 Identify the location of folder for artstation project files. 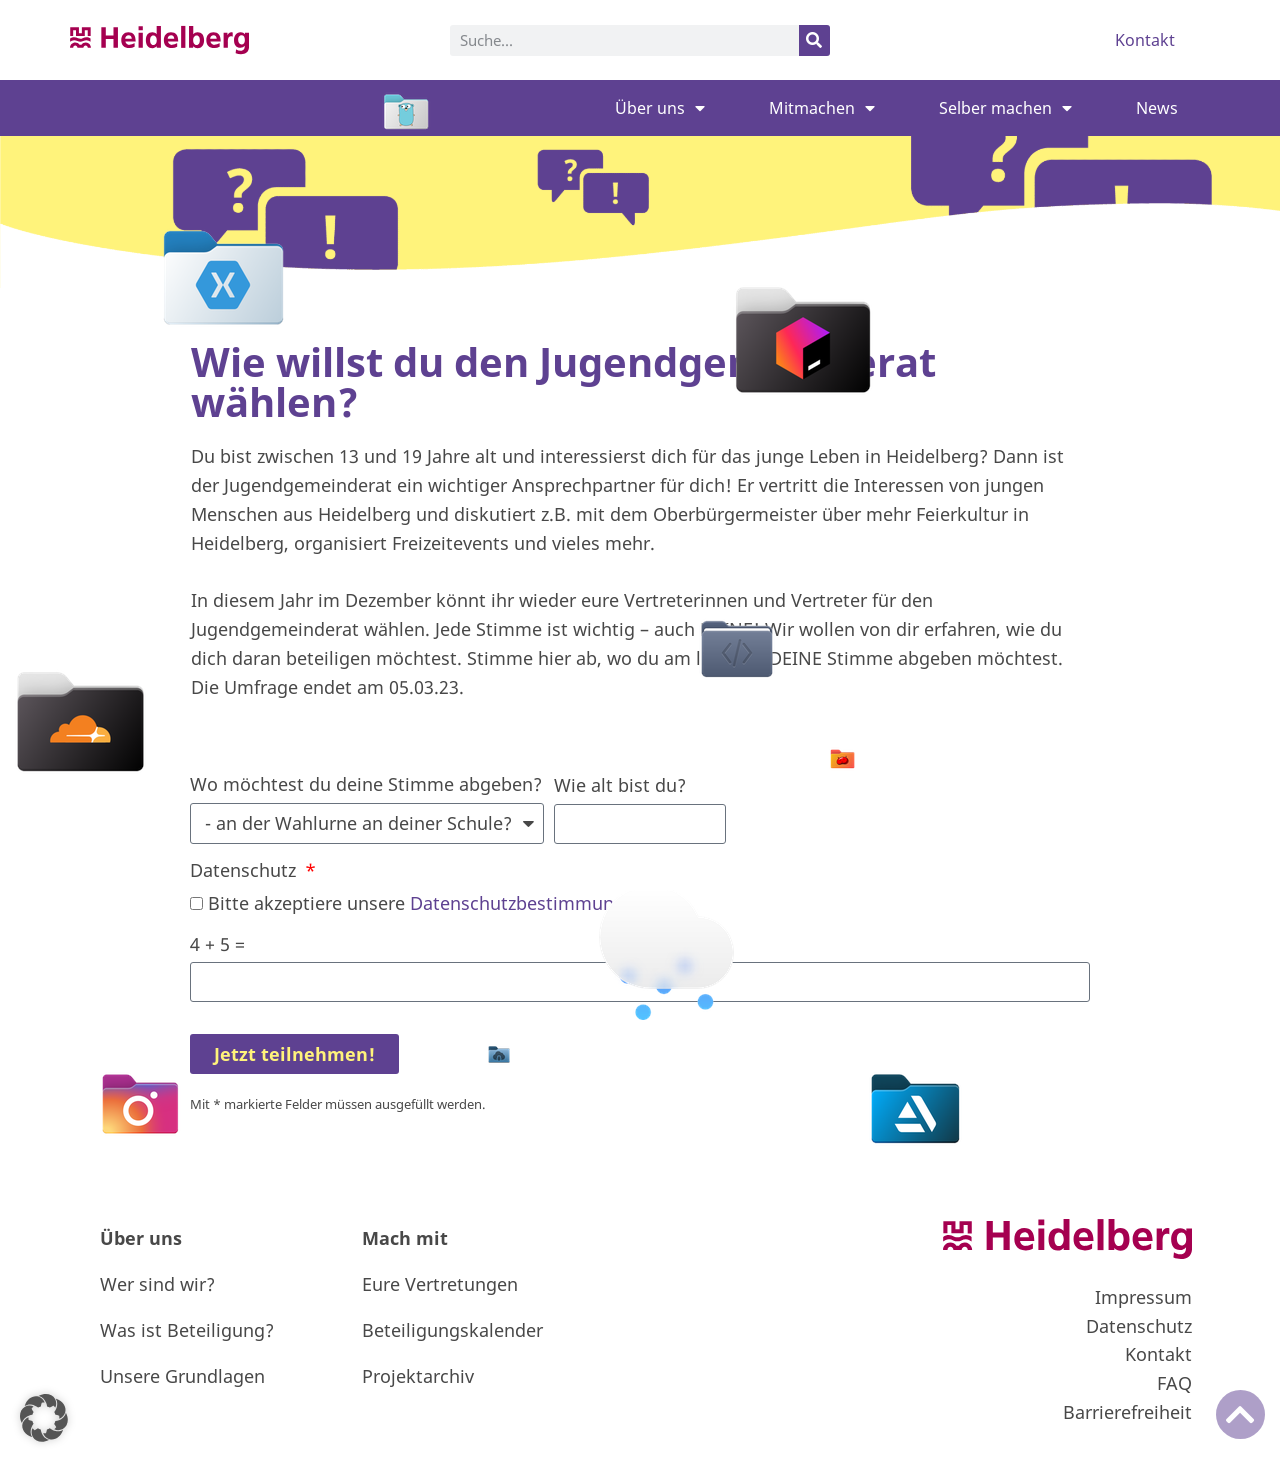
(915, 1111).